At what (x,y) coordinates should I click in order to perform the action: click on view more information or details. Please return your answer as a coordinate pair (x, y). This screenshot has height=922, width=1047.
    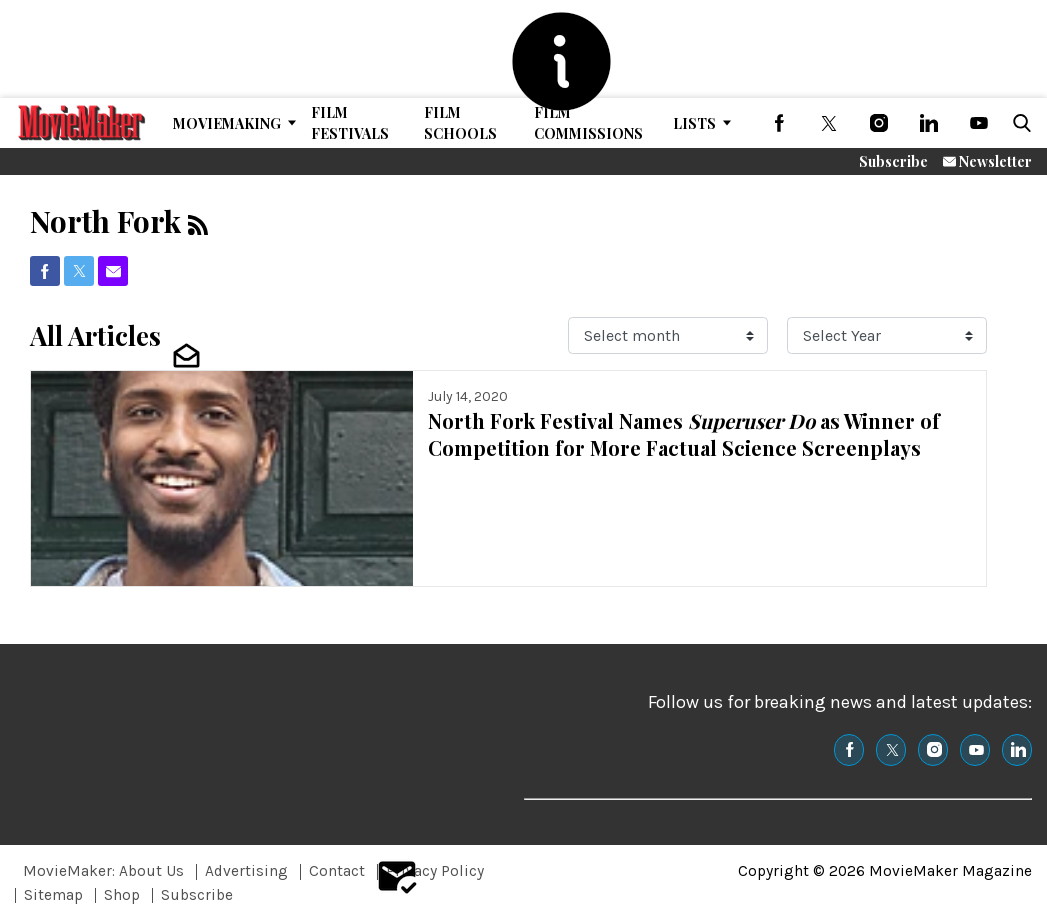
    Looking at the image, I should click on (561, 61).